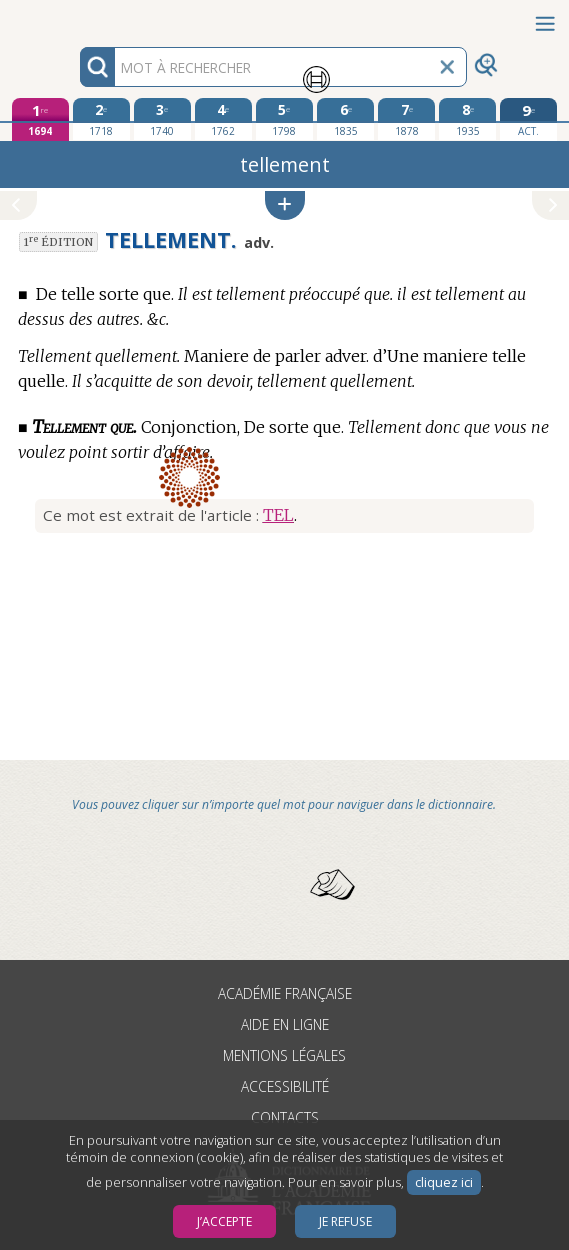  Describe the element at coordinates (332, 884) in the screenshot. I see `lefthook git hooks manager logo` at that location.